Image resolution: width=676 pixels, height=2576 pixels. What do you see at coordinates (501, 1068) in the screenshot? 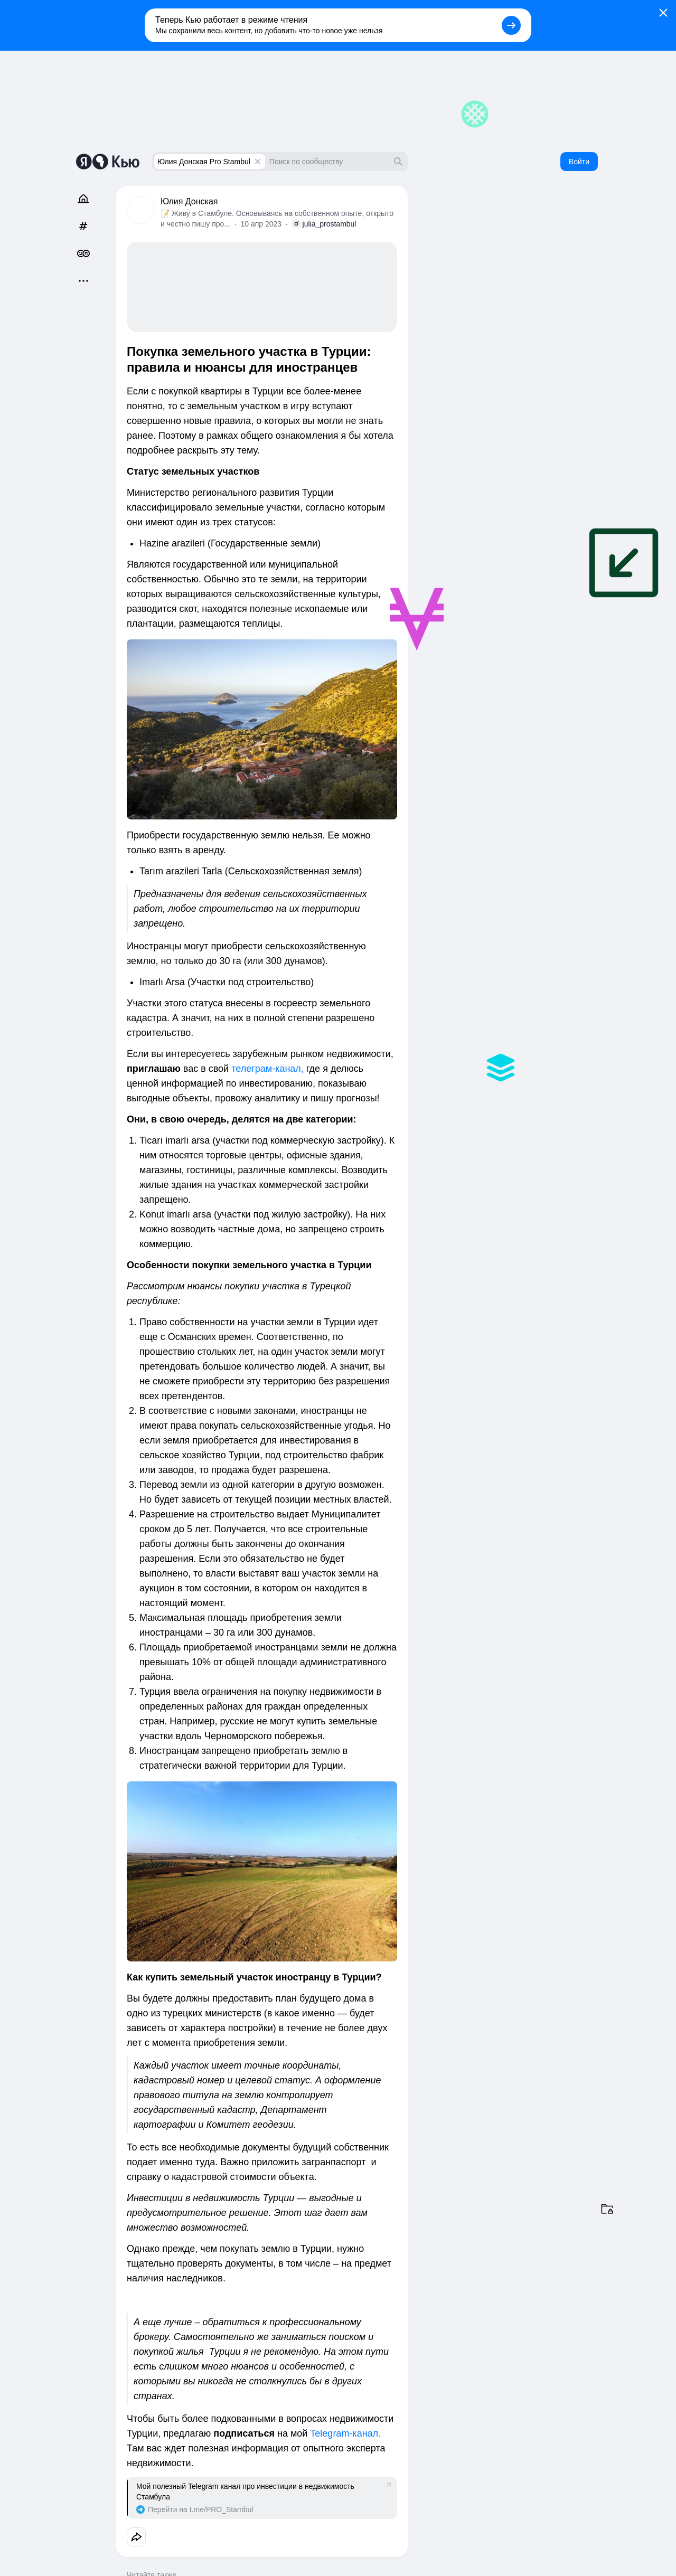
I see `view or manage layers` at bounding box center [501, 1068].